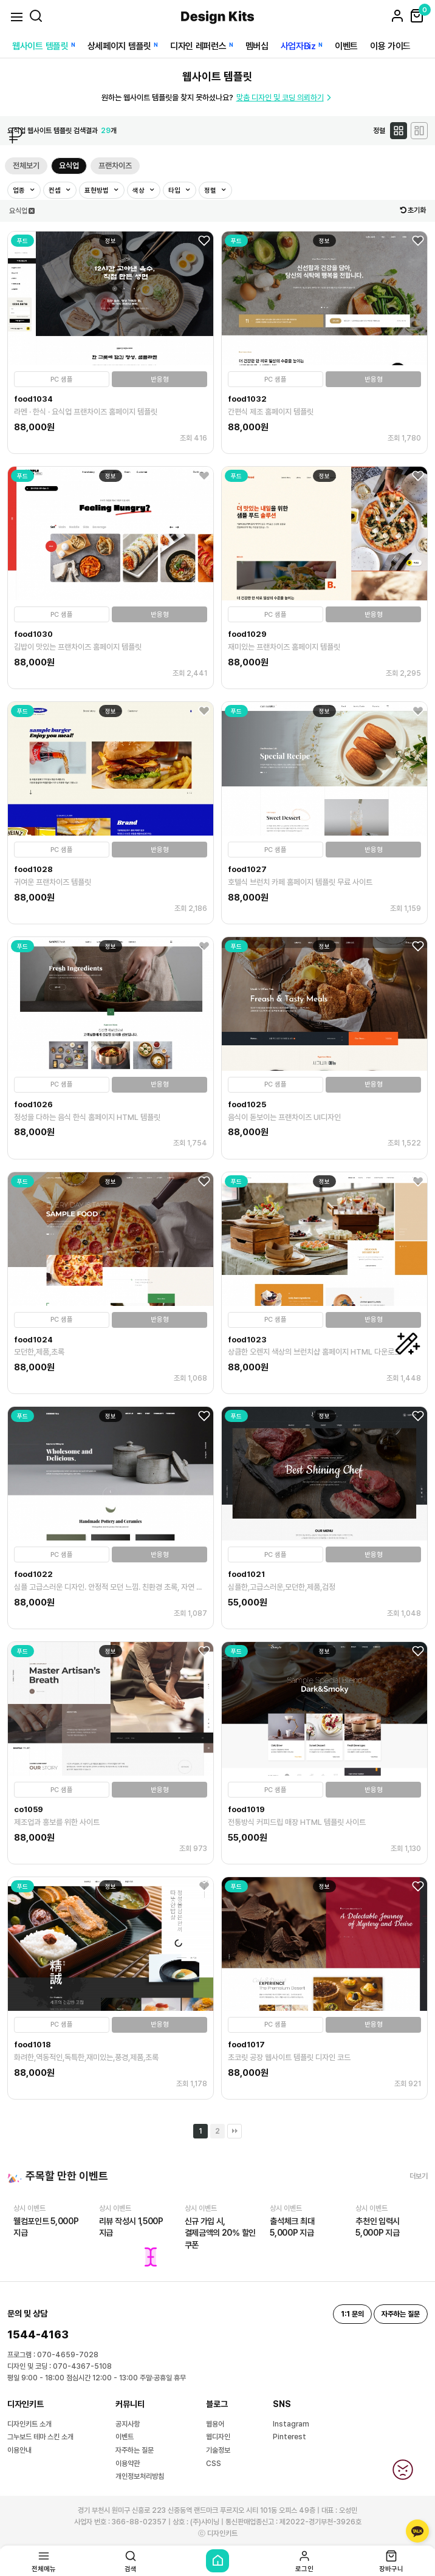  I want to click on indicate angry reaction or emotion, so click(403, 2470).